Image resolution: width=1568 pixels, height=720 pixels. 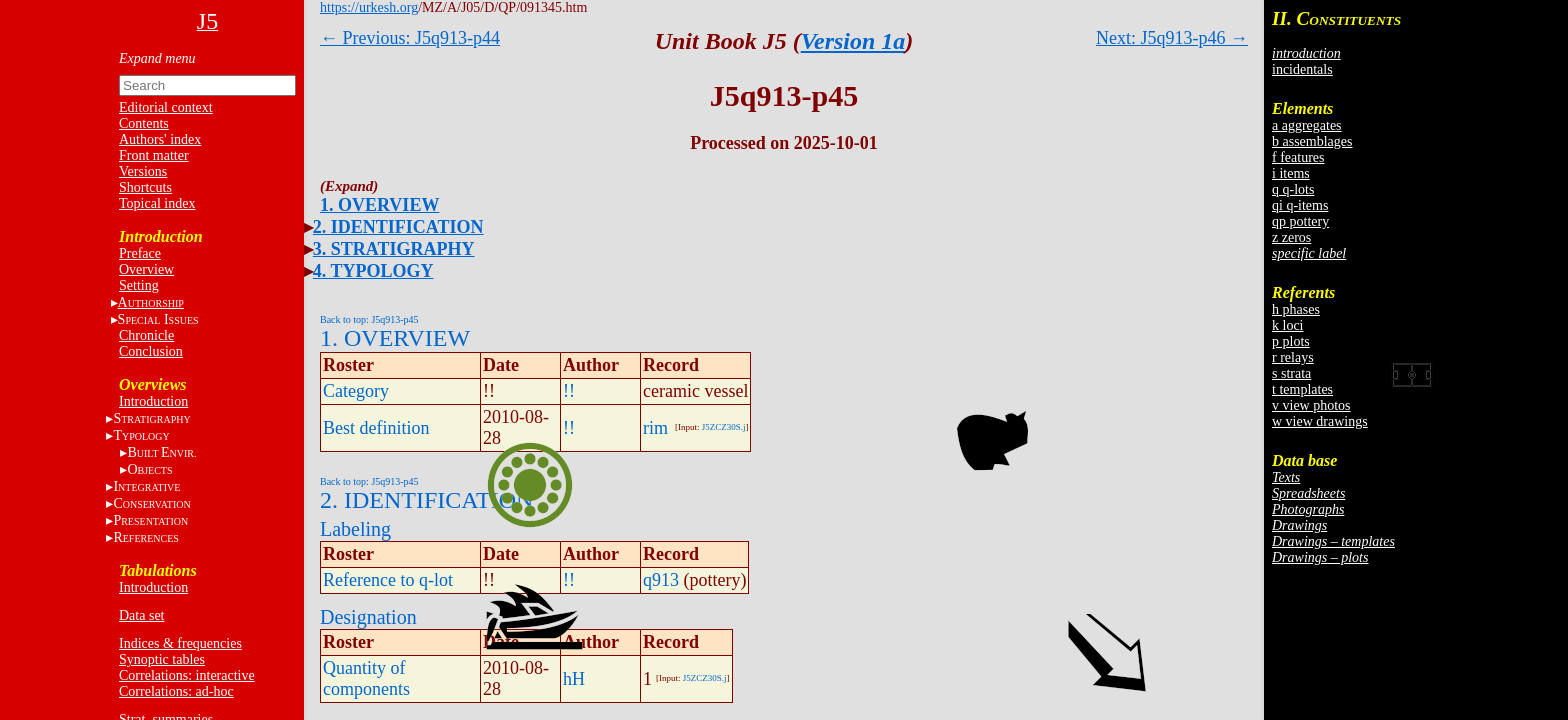 I want to click on move object to bottom-right corner, so click(x=1107, y=653).